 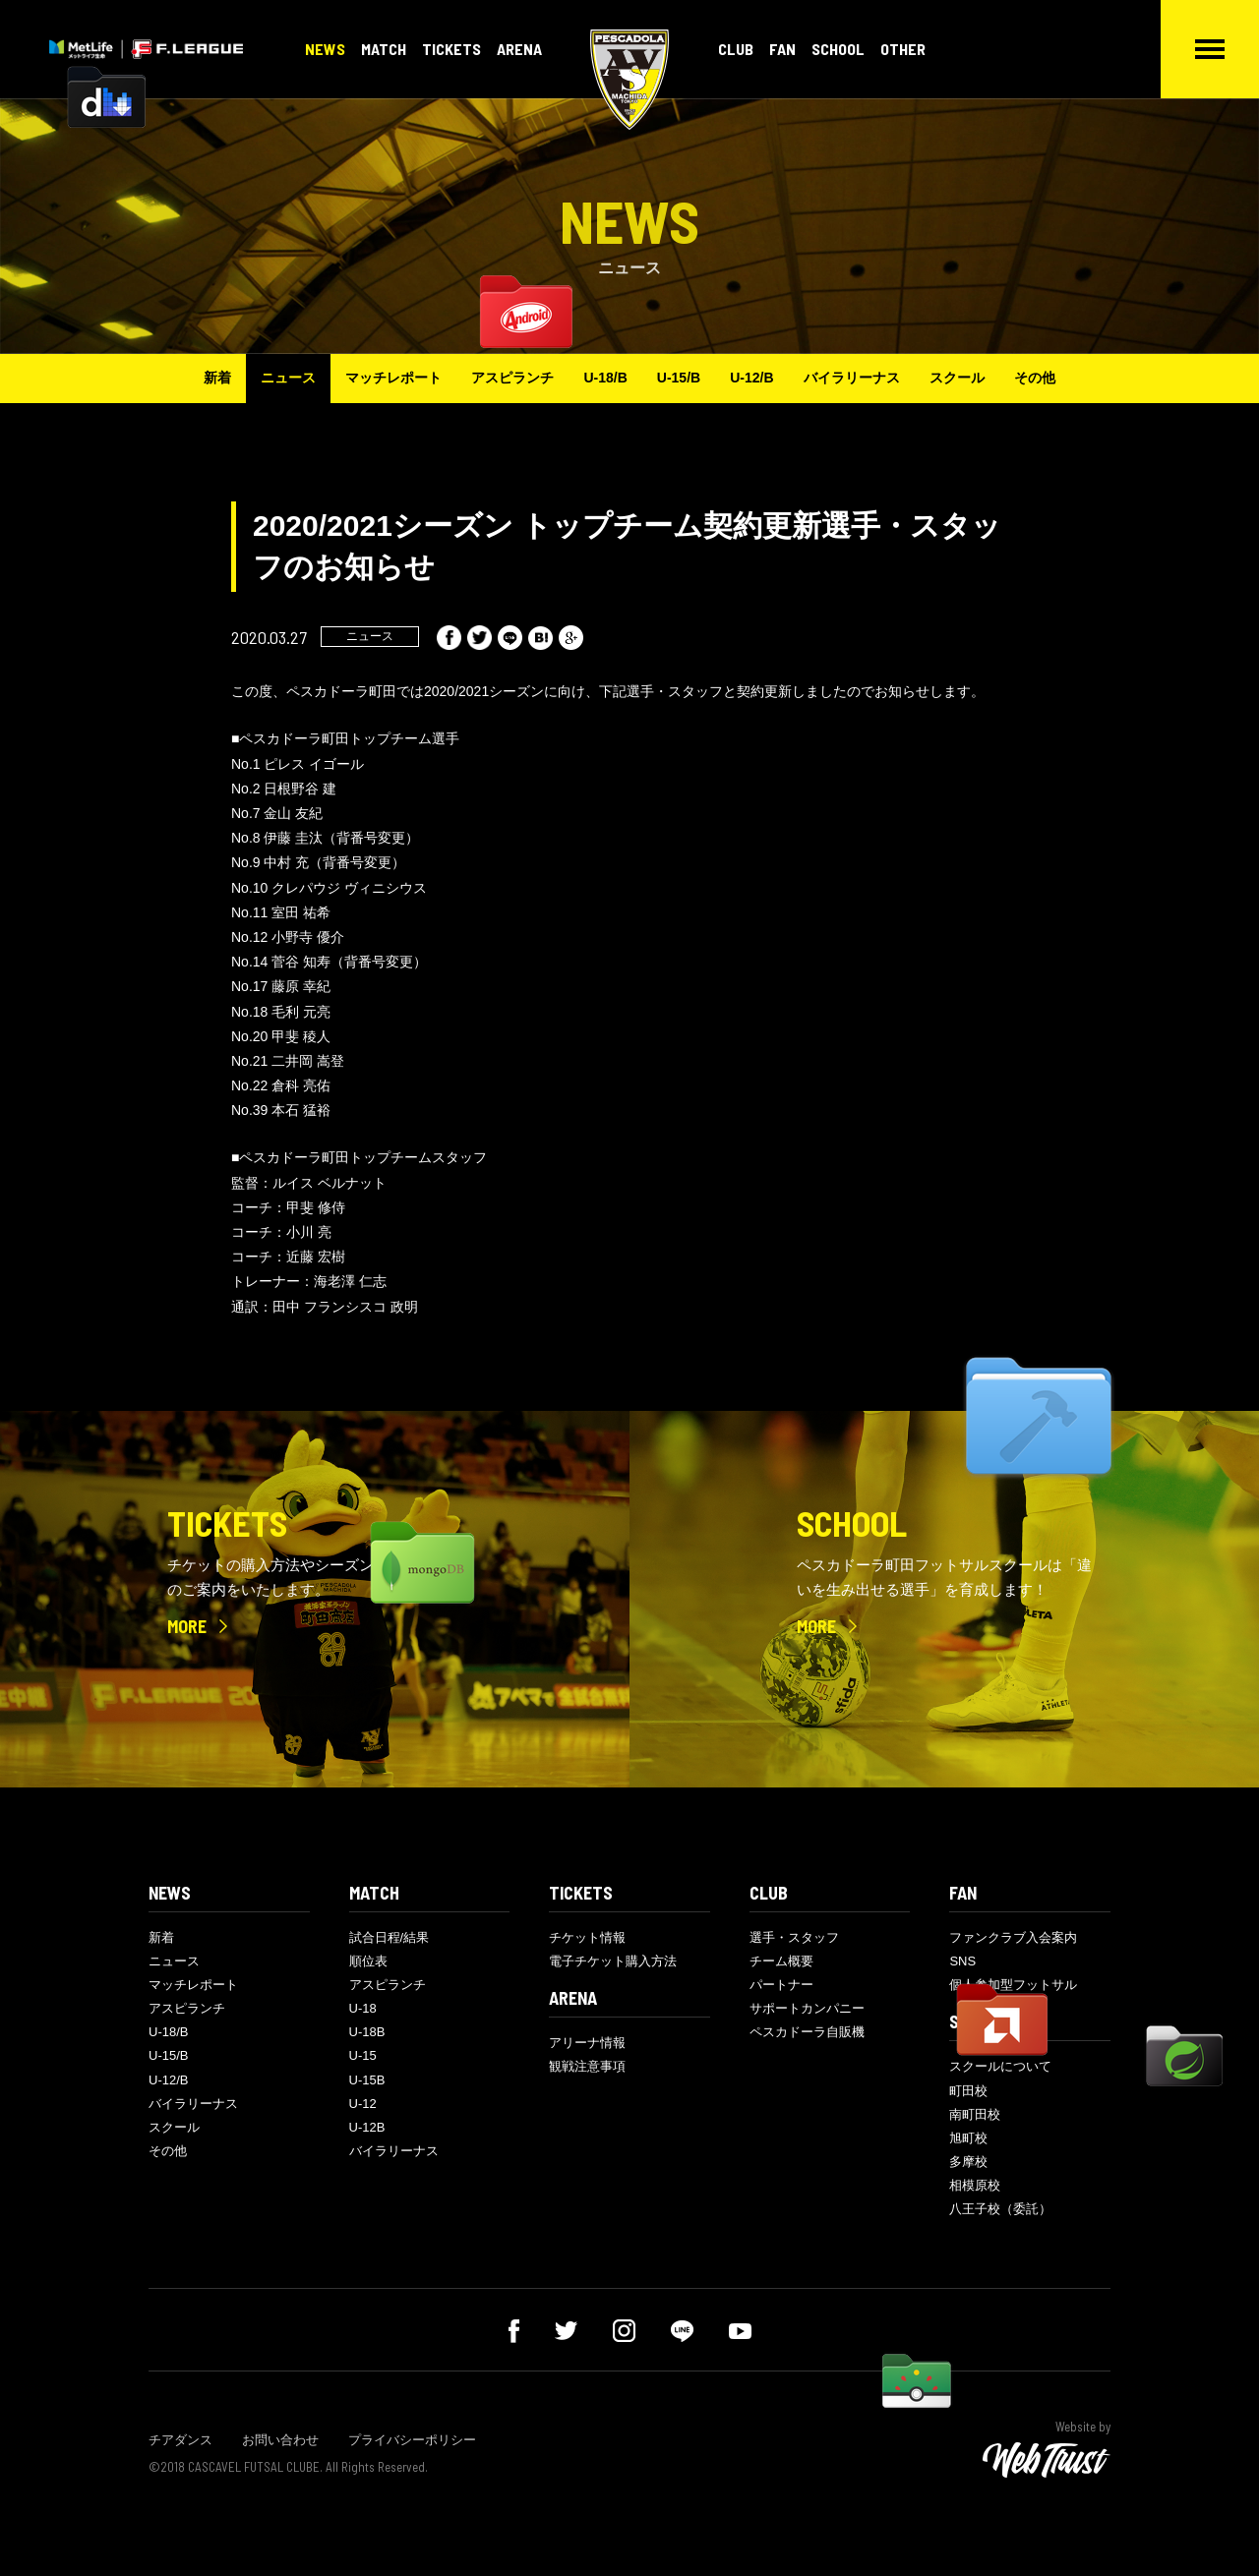 I want to click on open deemix music downloads folder, so click(x=106, y=99).